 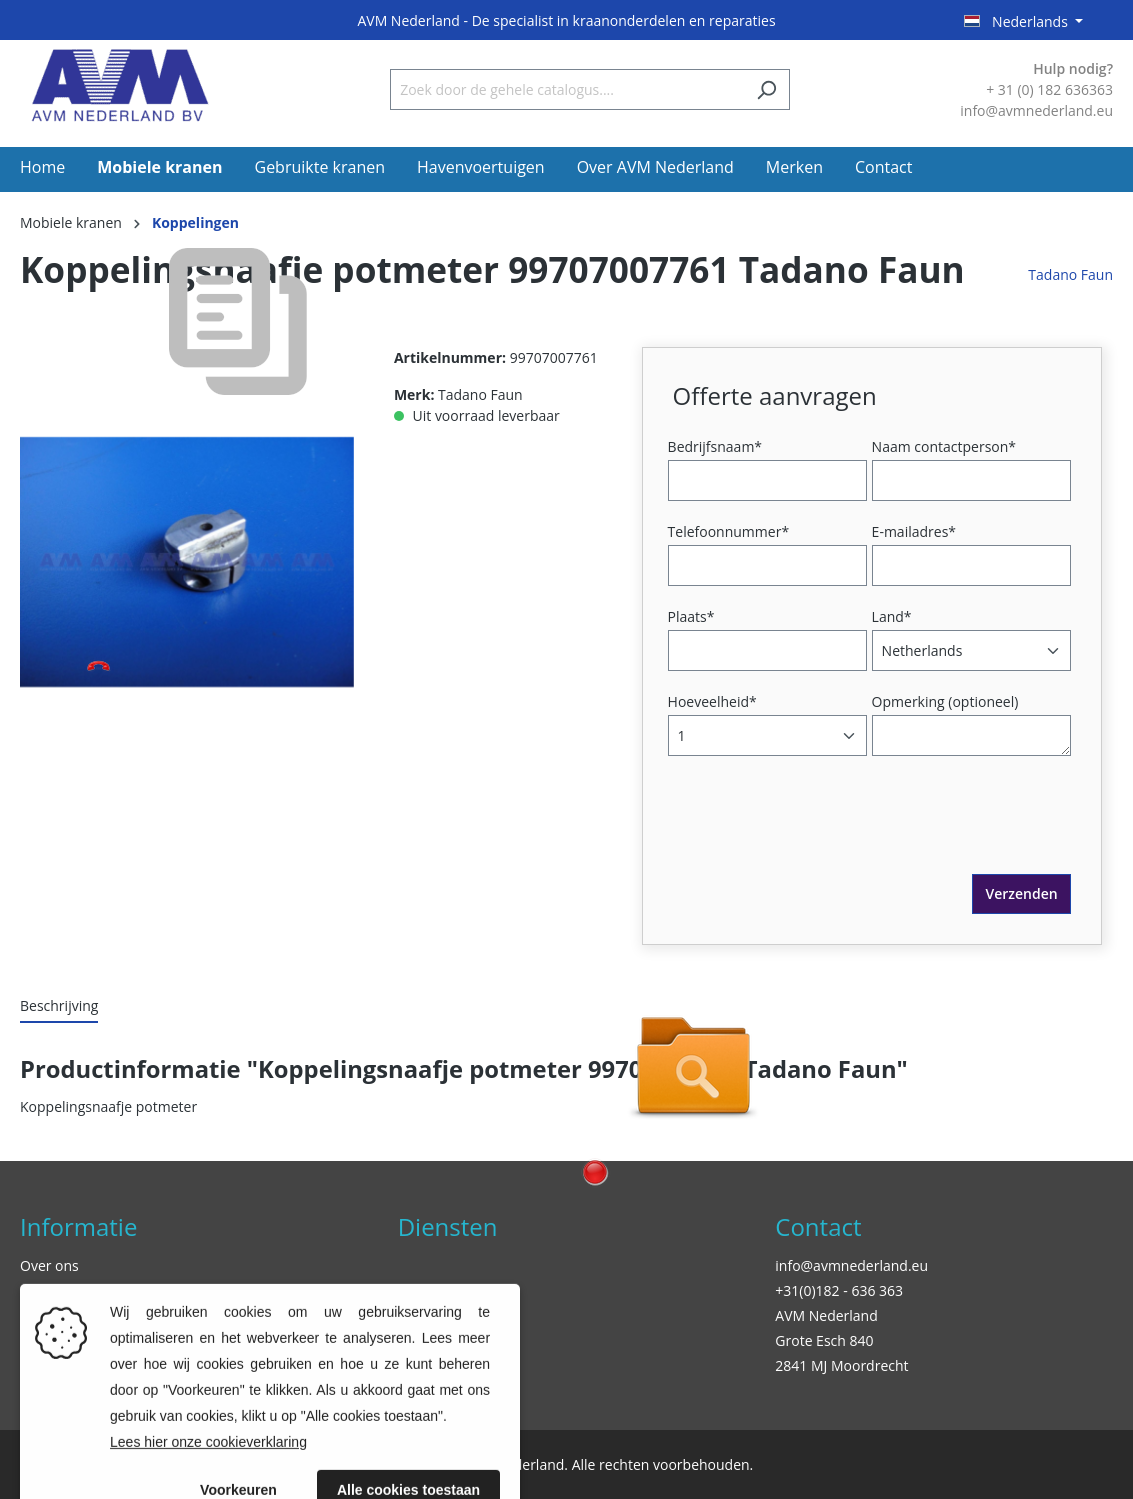 I want to click on view documents or files, so click(x=242, y=321).